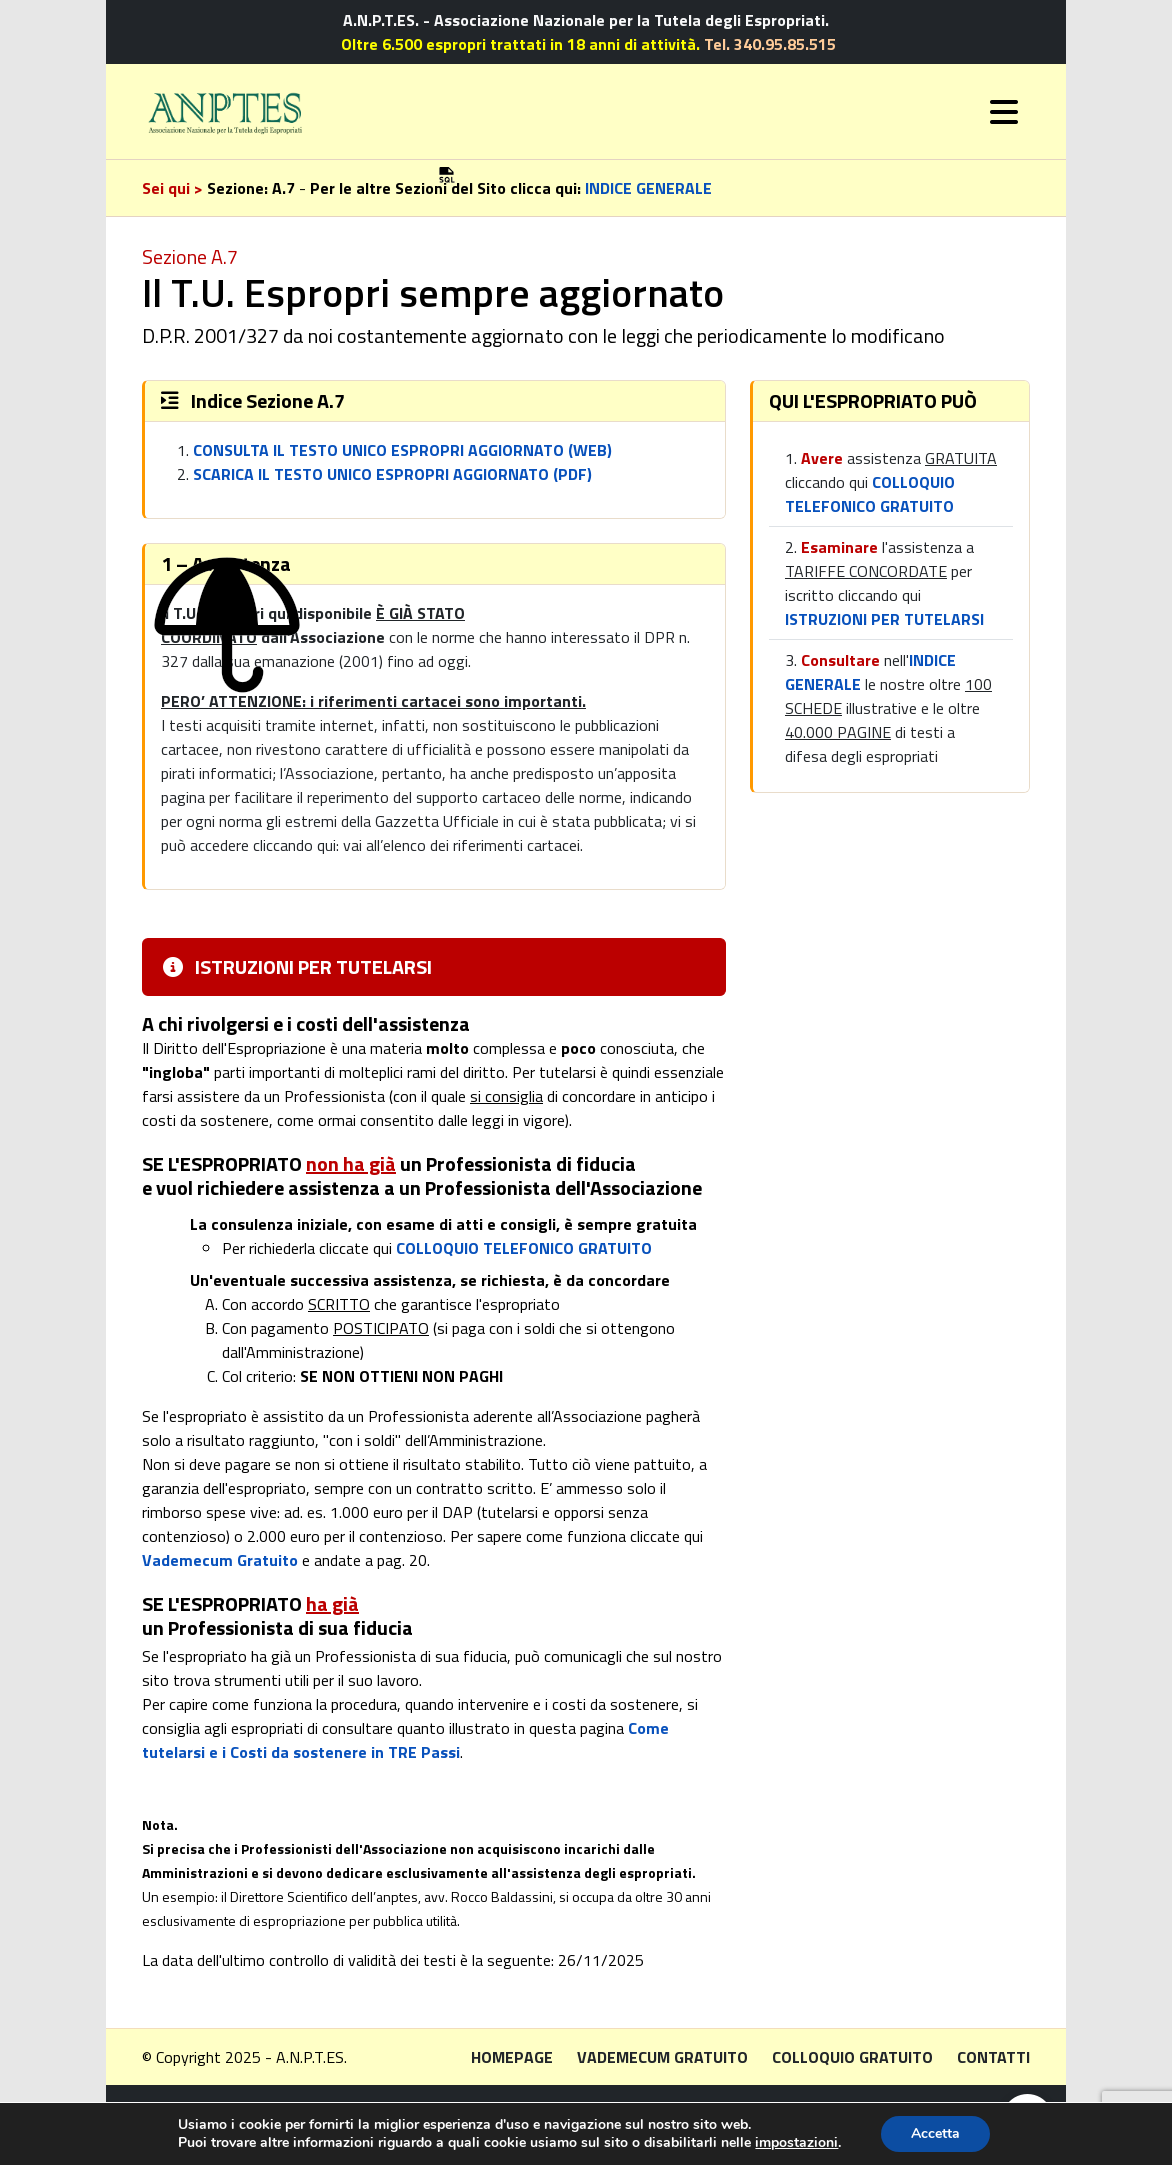 The height and width of the screenshot is (2165, 1172). What do you see at coordinates (446, 175) in the screenshot?
I see `open an SQL database file` at bounding box center [446, 175].